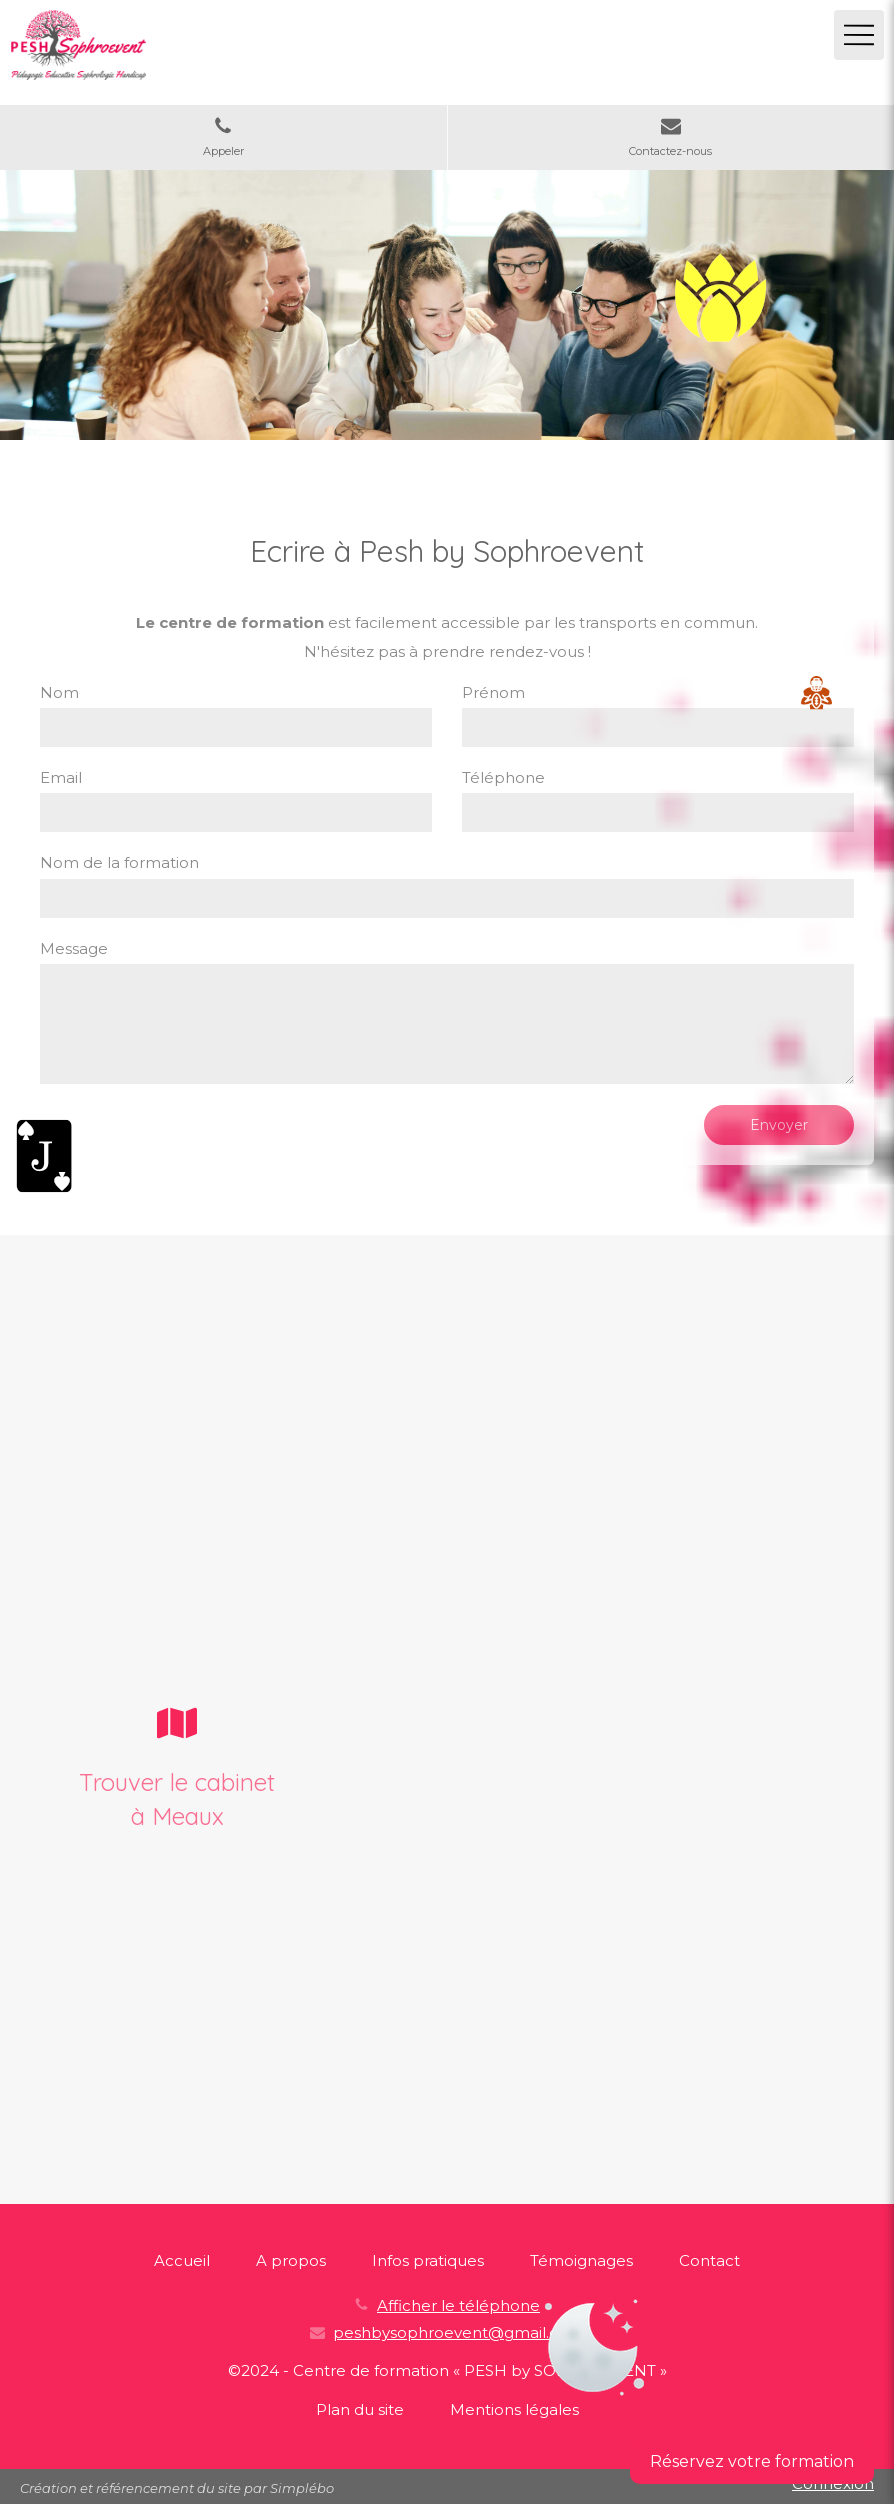 This screenshot has width=894, height=2504. I want to click on view american football player profile, so click(816, 691).